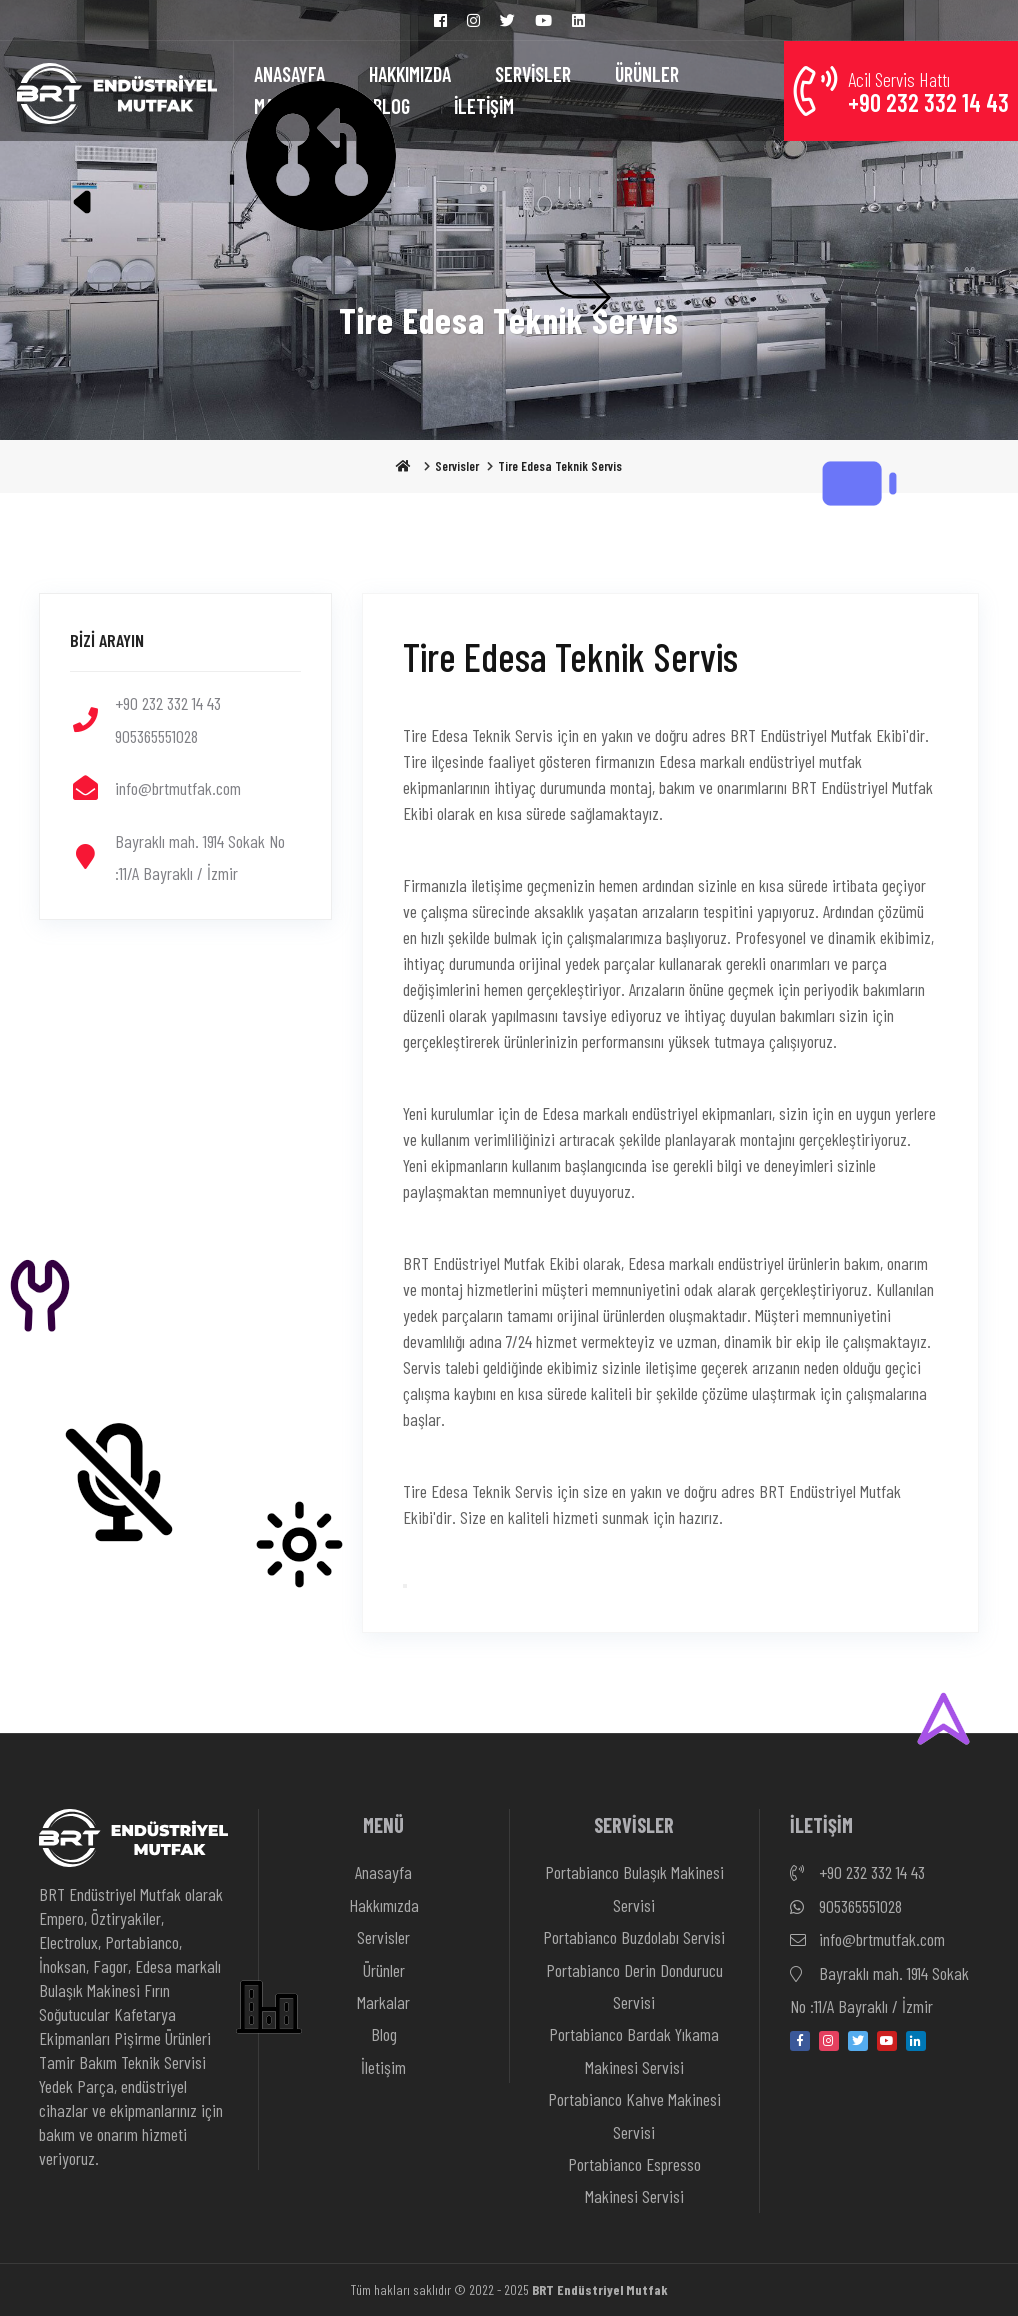  What do you see at coordinates (299, 1544) in the screenshot?
I see `switch to light mode` at bounding box center [299, 1544].